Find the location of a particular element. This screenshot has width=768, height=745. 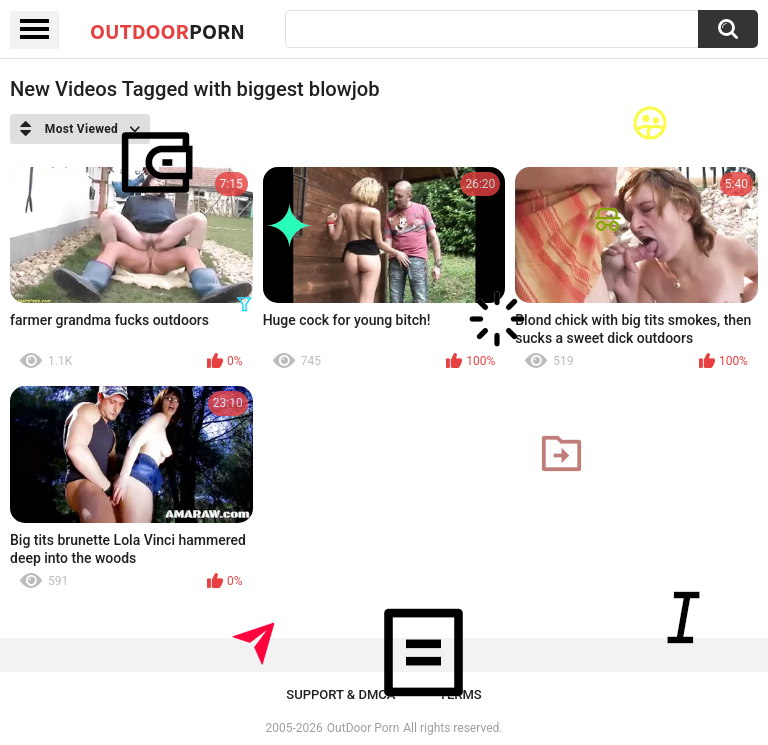

access your wallet or payment methods is located at coordinates (155, 162).